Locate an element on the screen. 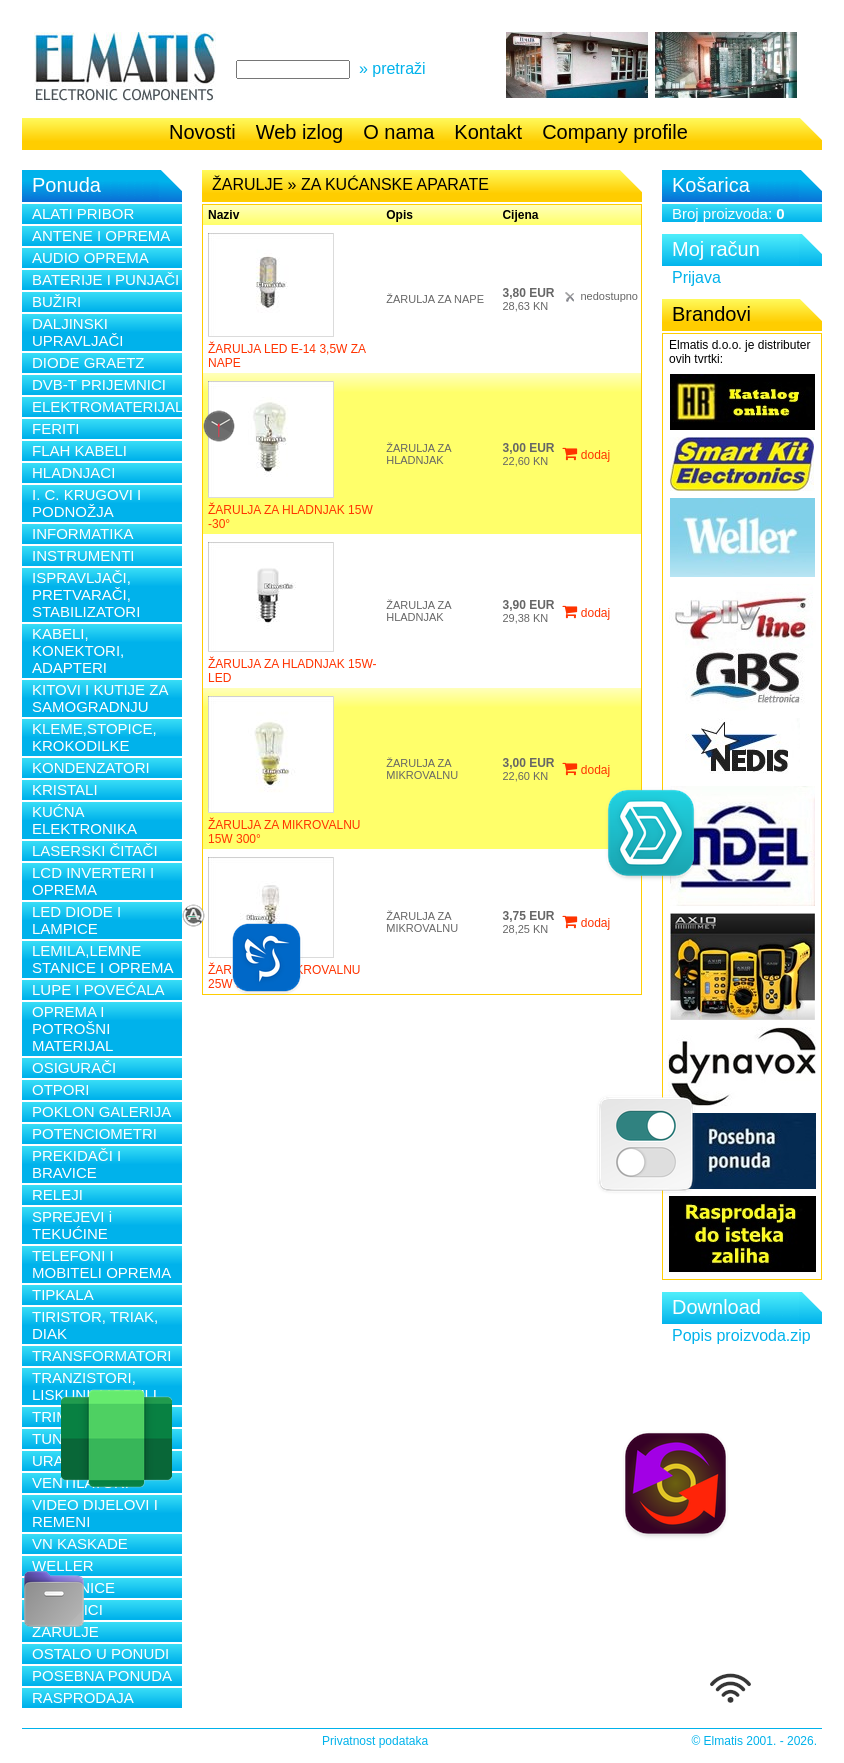  launch lubuntu application is located at coordinates (266, 957).